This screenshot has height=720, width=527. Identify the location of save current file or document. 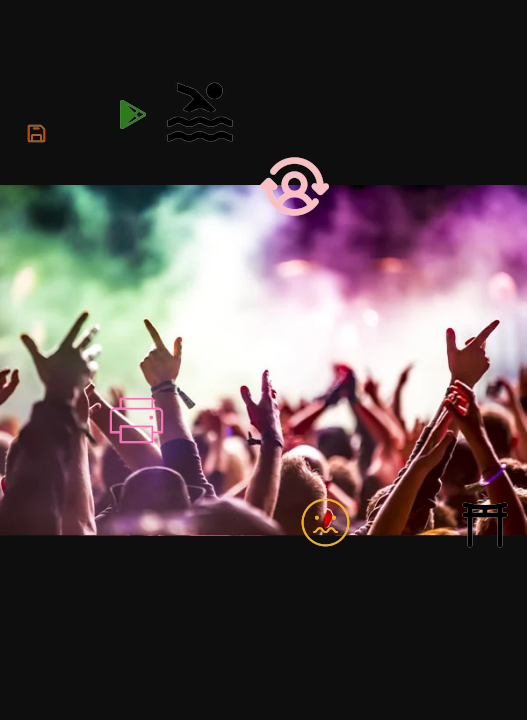
(36, 133).